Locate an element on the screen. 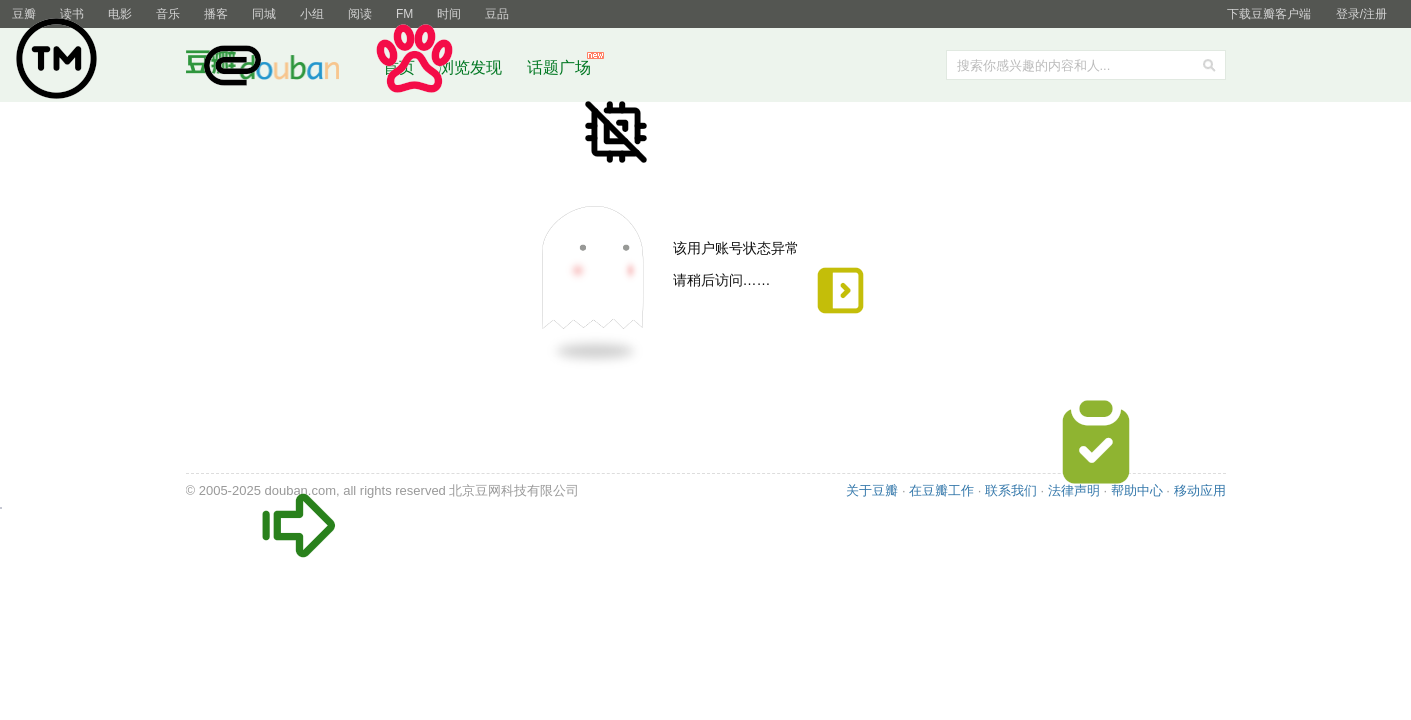 This screenshot has width=1411, height=720. mark task as complete is located at coordinates (1096, 442).